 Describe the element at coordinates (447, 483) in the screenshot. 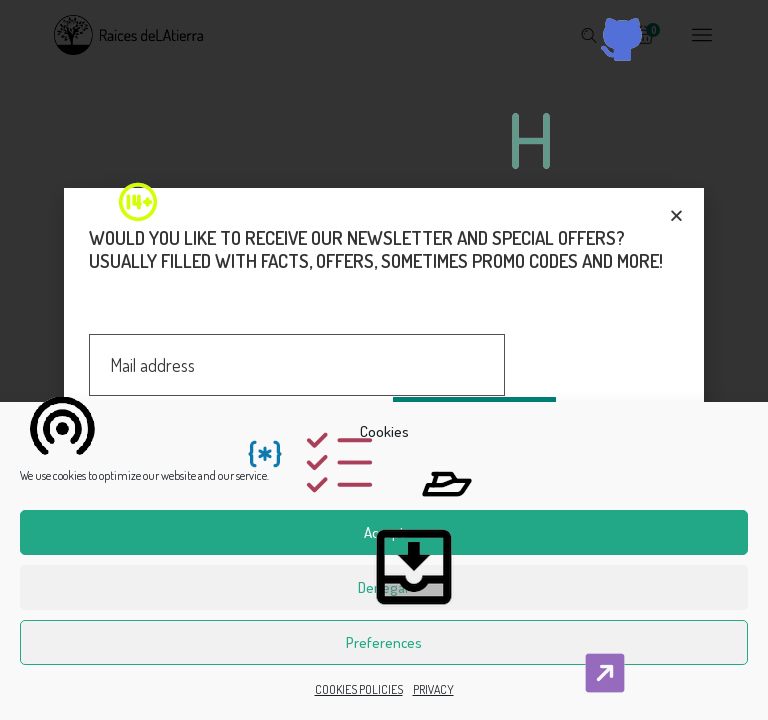

I see `access boat rental or marina services` at that location.